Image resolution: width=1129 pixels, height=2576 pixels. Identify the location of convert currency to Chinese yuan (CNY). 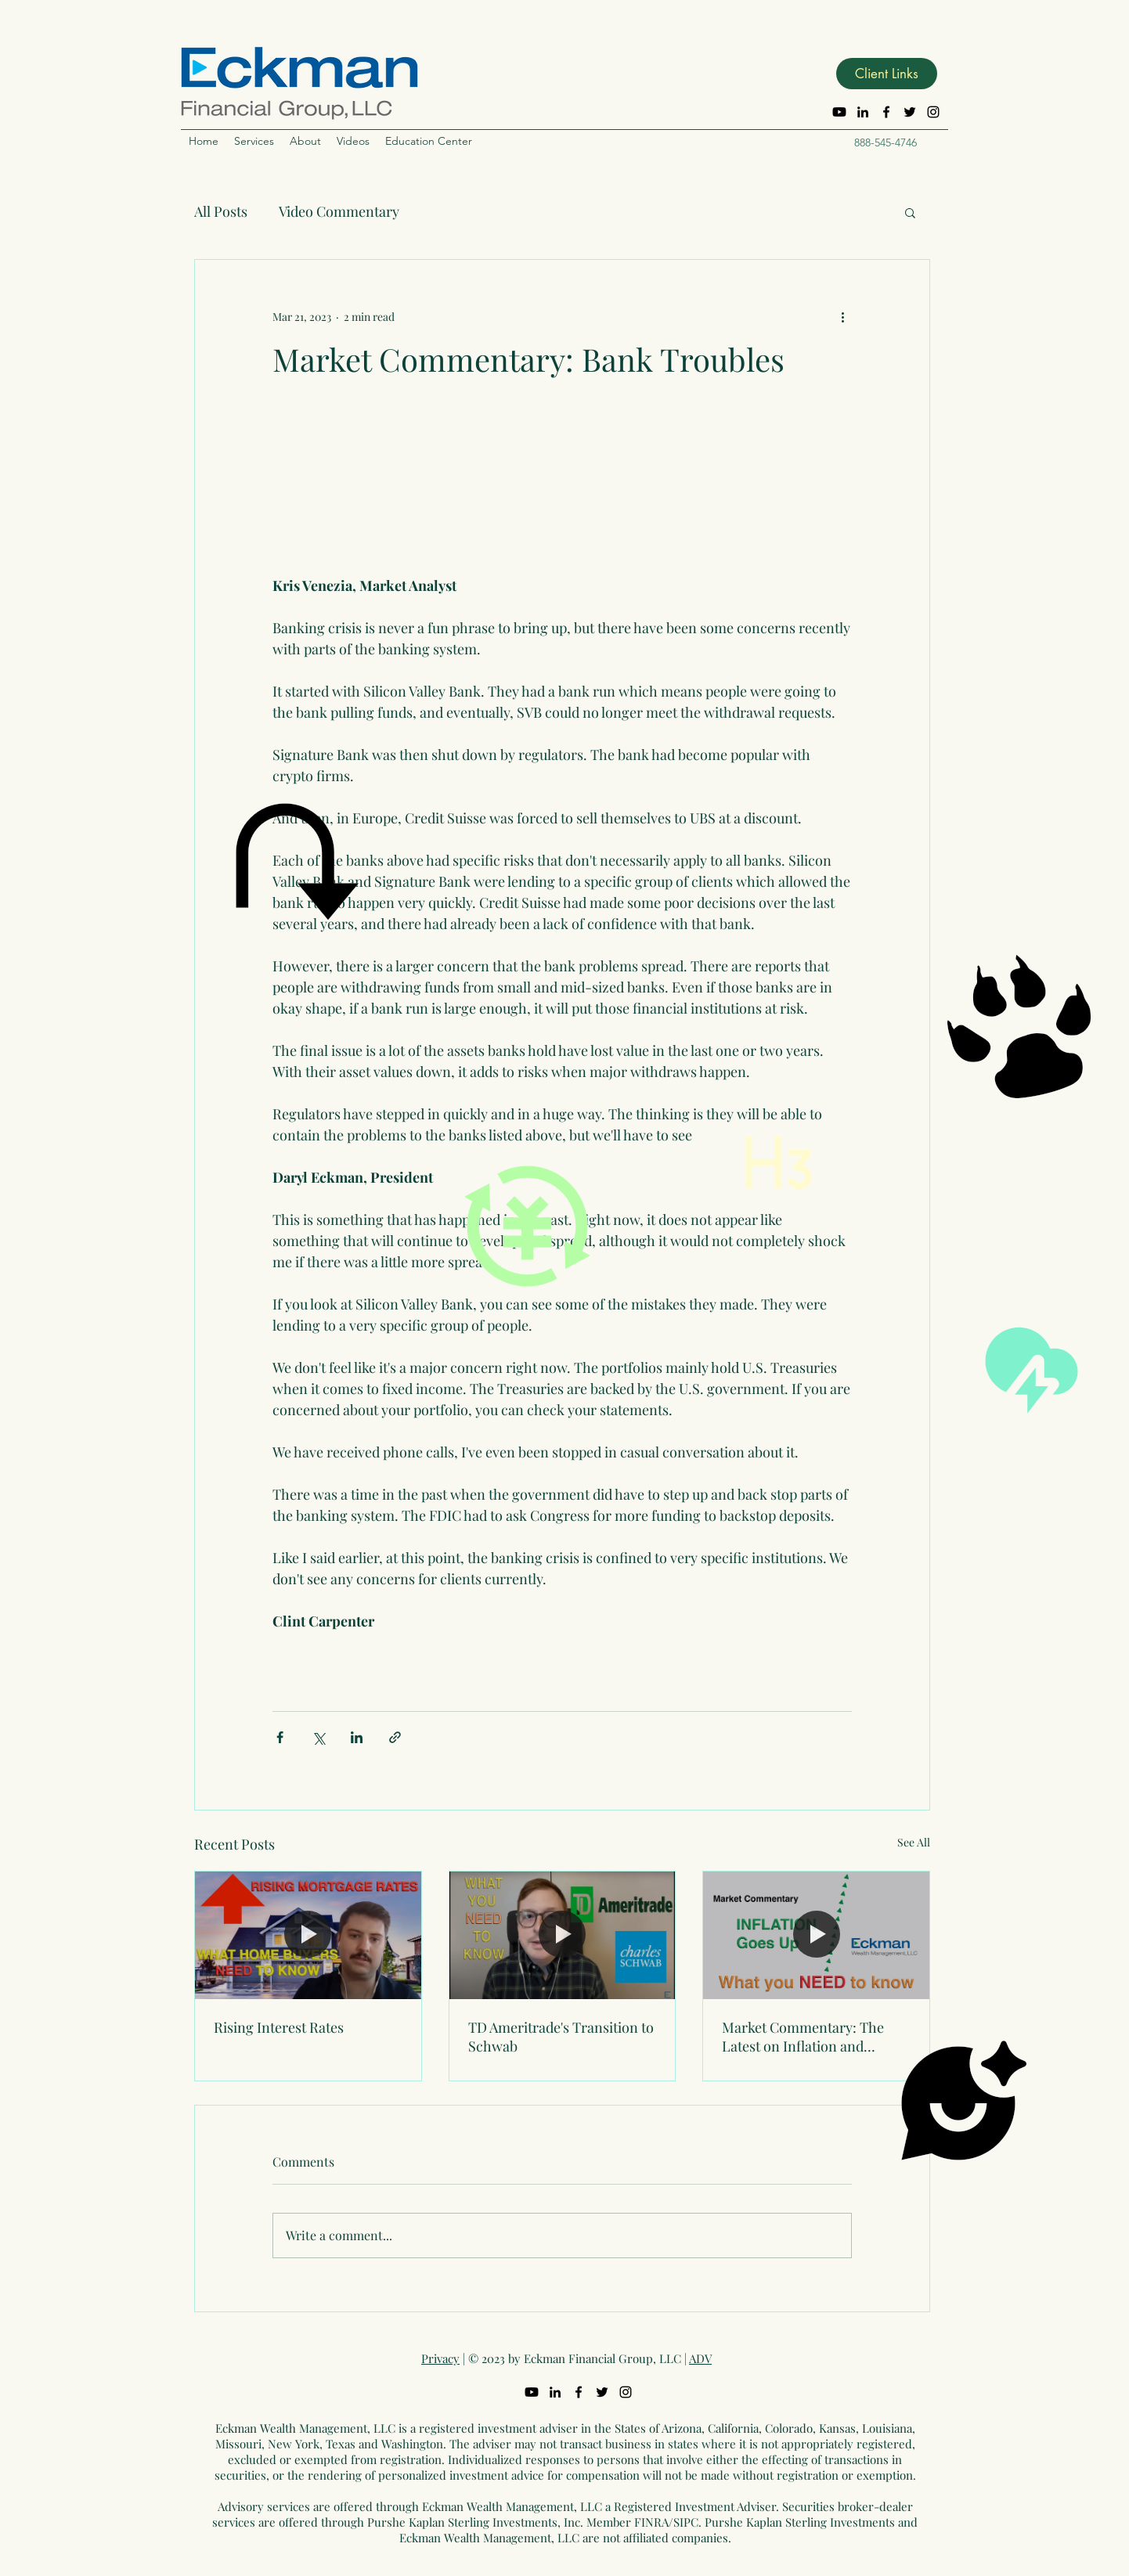
(527, 1226).